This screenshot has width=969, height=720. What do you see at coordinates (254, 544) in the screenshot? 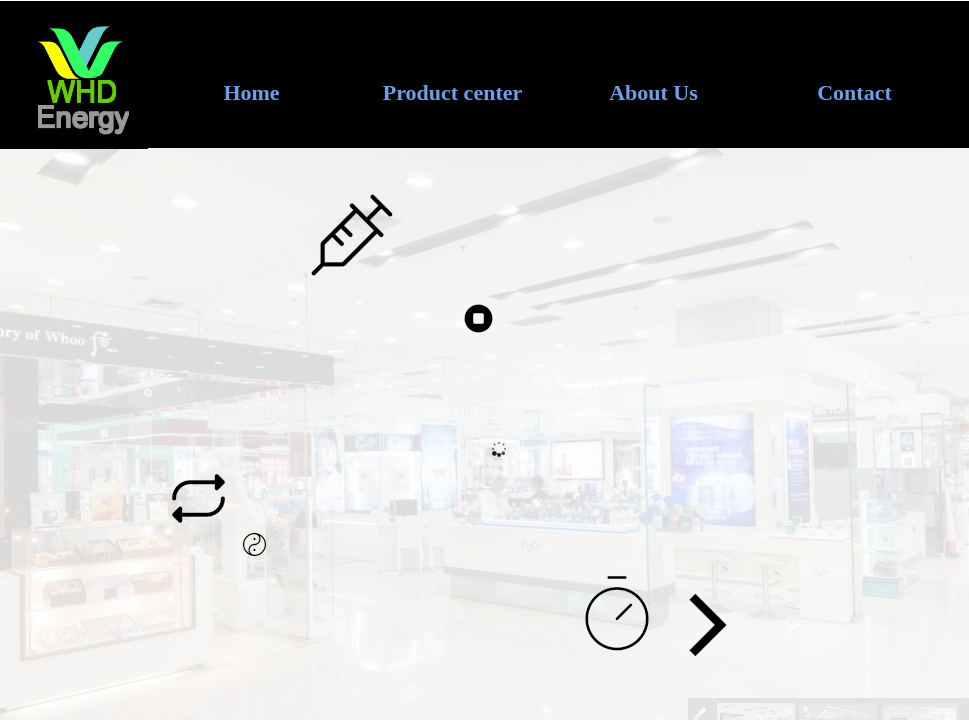
I see `toggle balance or harmony mode` at bounding box center [254, 544].